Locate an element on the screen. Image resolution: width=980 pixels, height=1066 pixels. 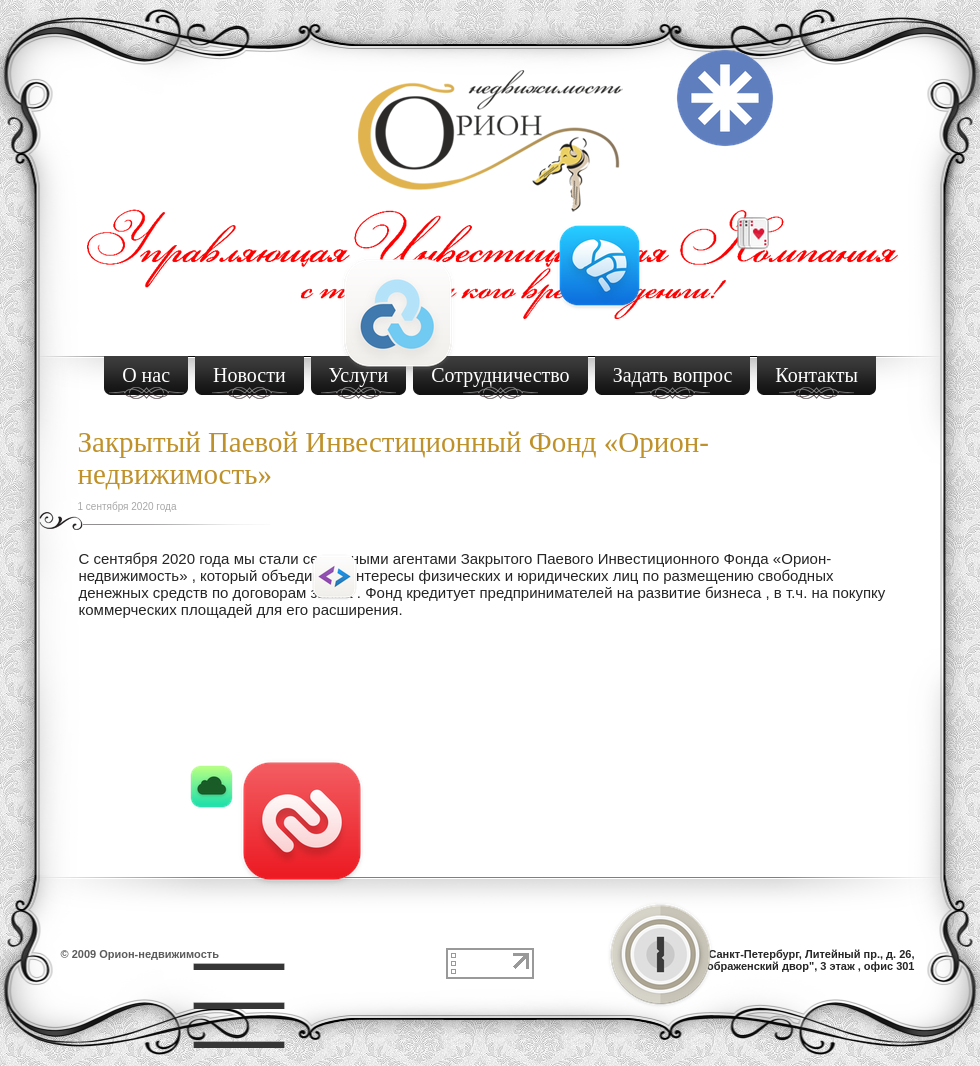
open gbrainy brain training app is located at coordinates (599, 265).